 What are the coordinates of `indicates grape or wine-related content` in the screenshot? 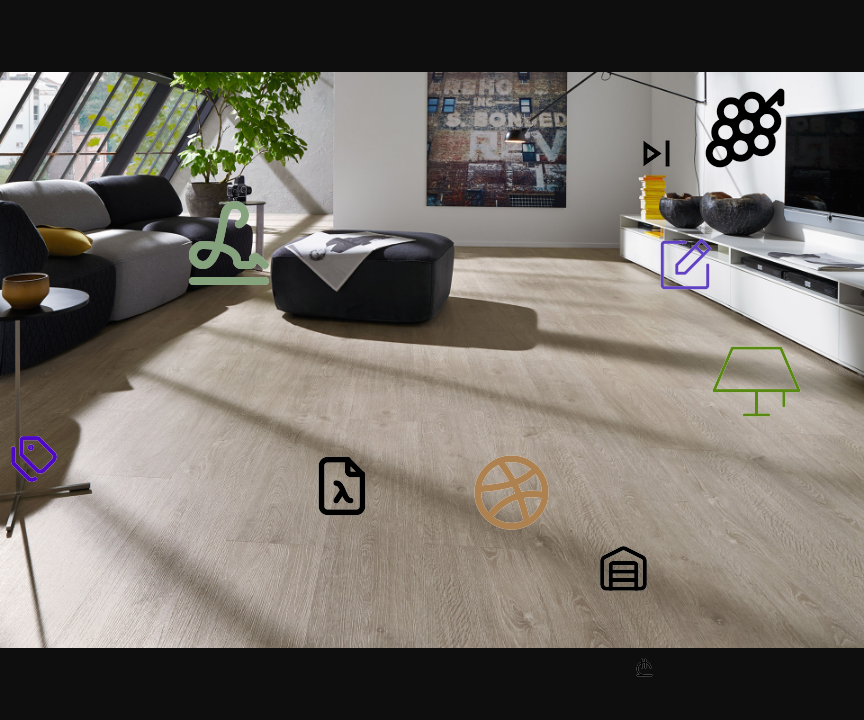 It's located at (745, 128).